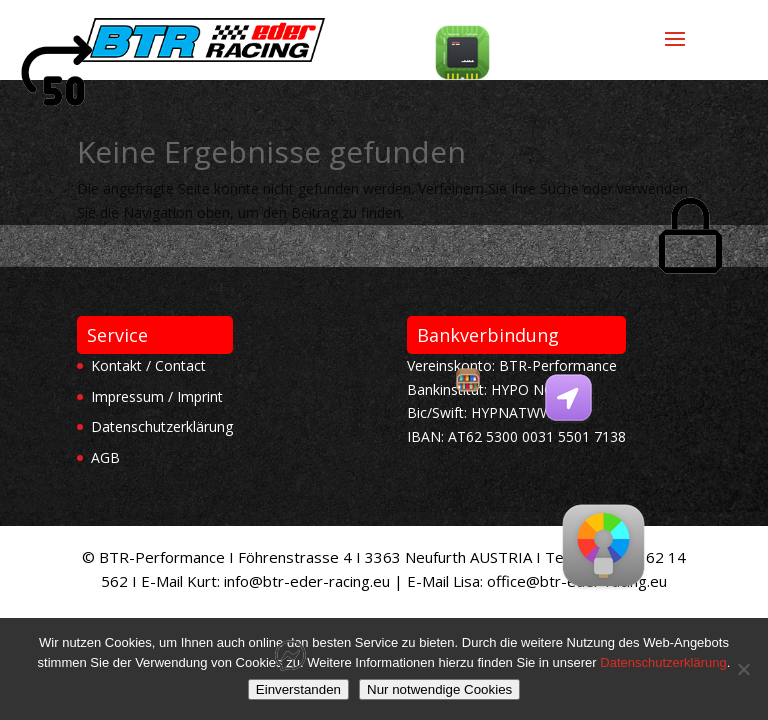 The width and height of the screenshot is (768, 720). What do you see at coordinates (290, 655) in the screenshot?
I see `open Caprine, a Facebook Messenger desktop client` at bounding box center [290, 655].